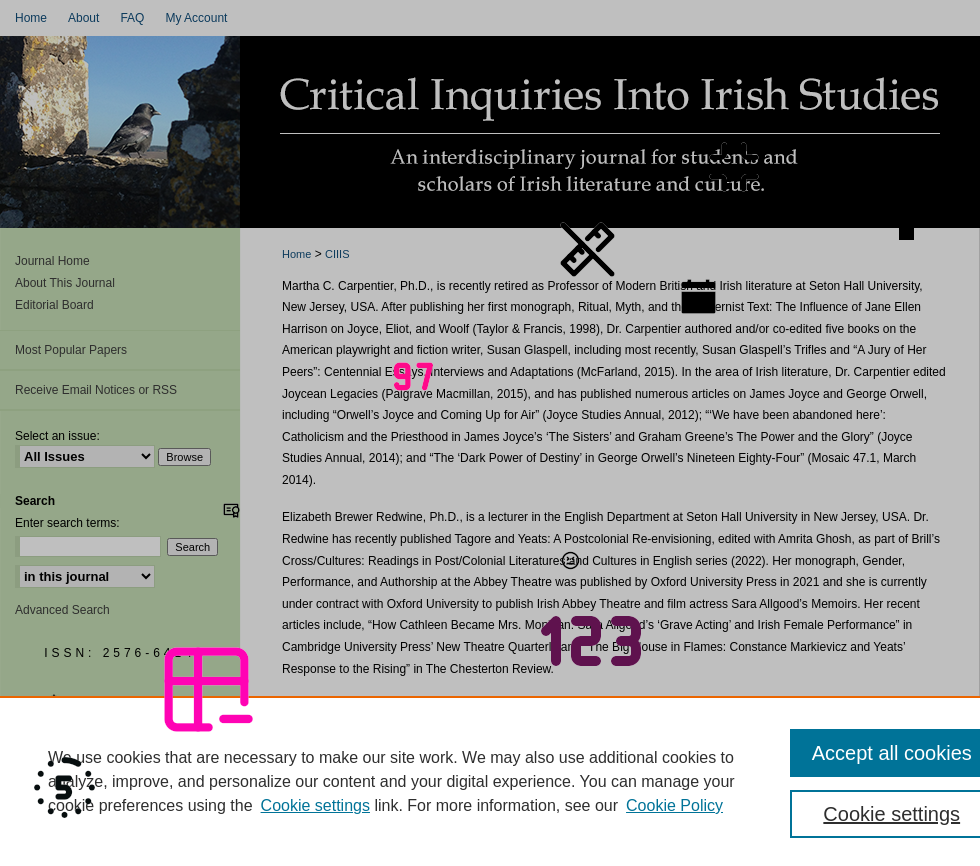 The image size is (980, 866). I want to click on view your certificates or credentials, so click(231, 510).